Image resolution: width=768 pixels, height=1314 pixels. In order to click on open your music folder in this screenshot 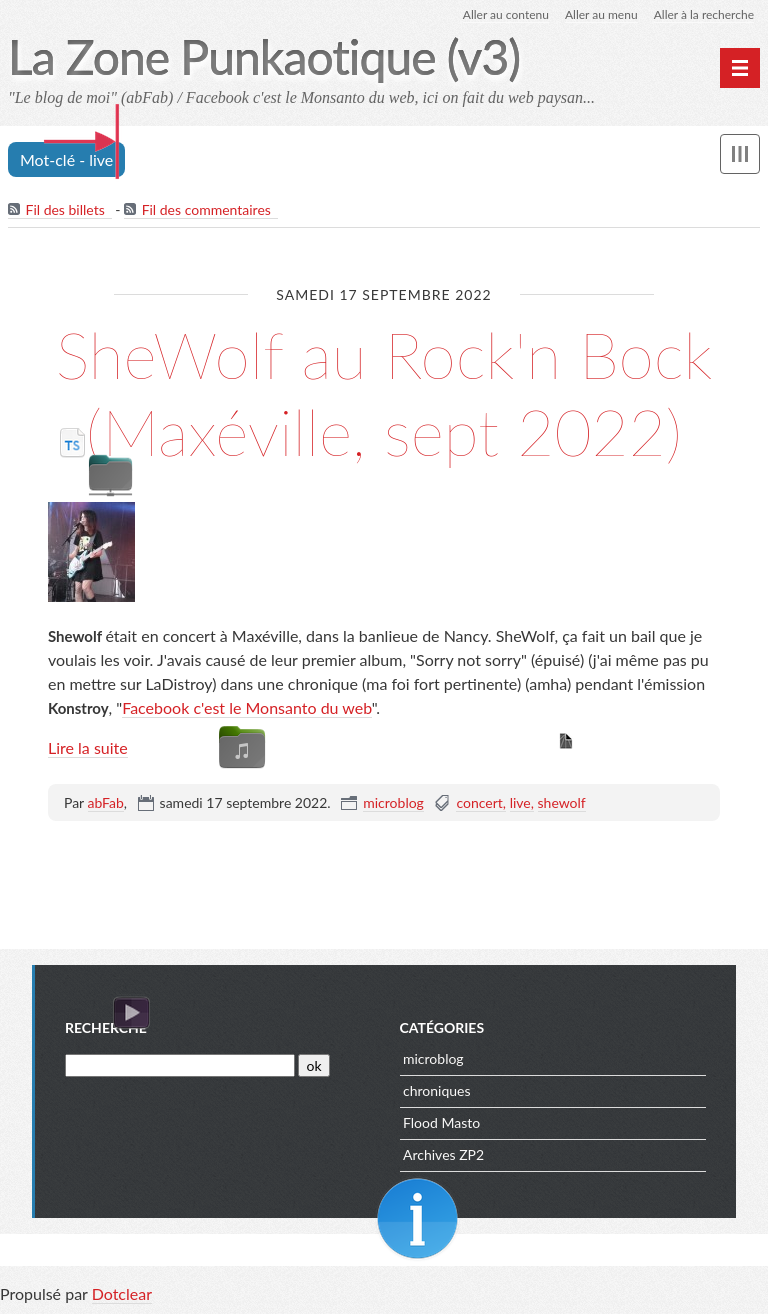, I will do `click(242, 747)`.